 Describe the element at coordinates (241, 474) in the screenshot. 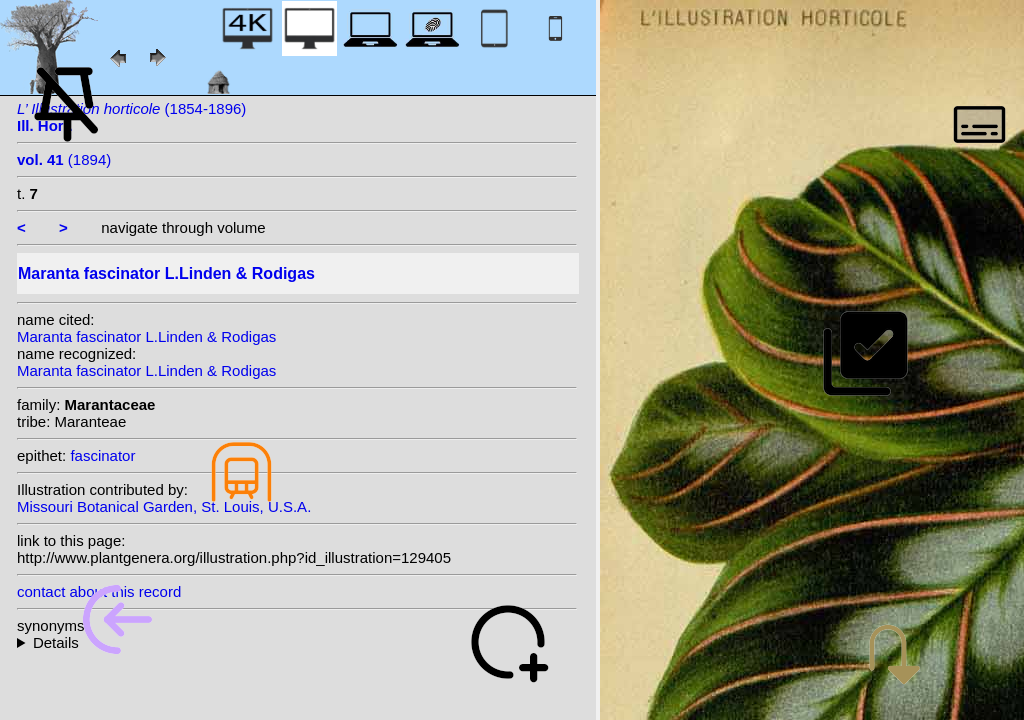

I see `view subway or metro transit options` at that location.